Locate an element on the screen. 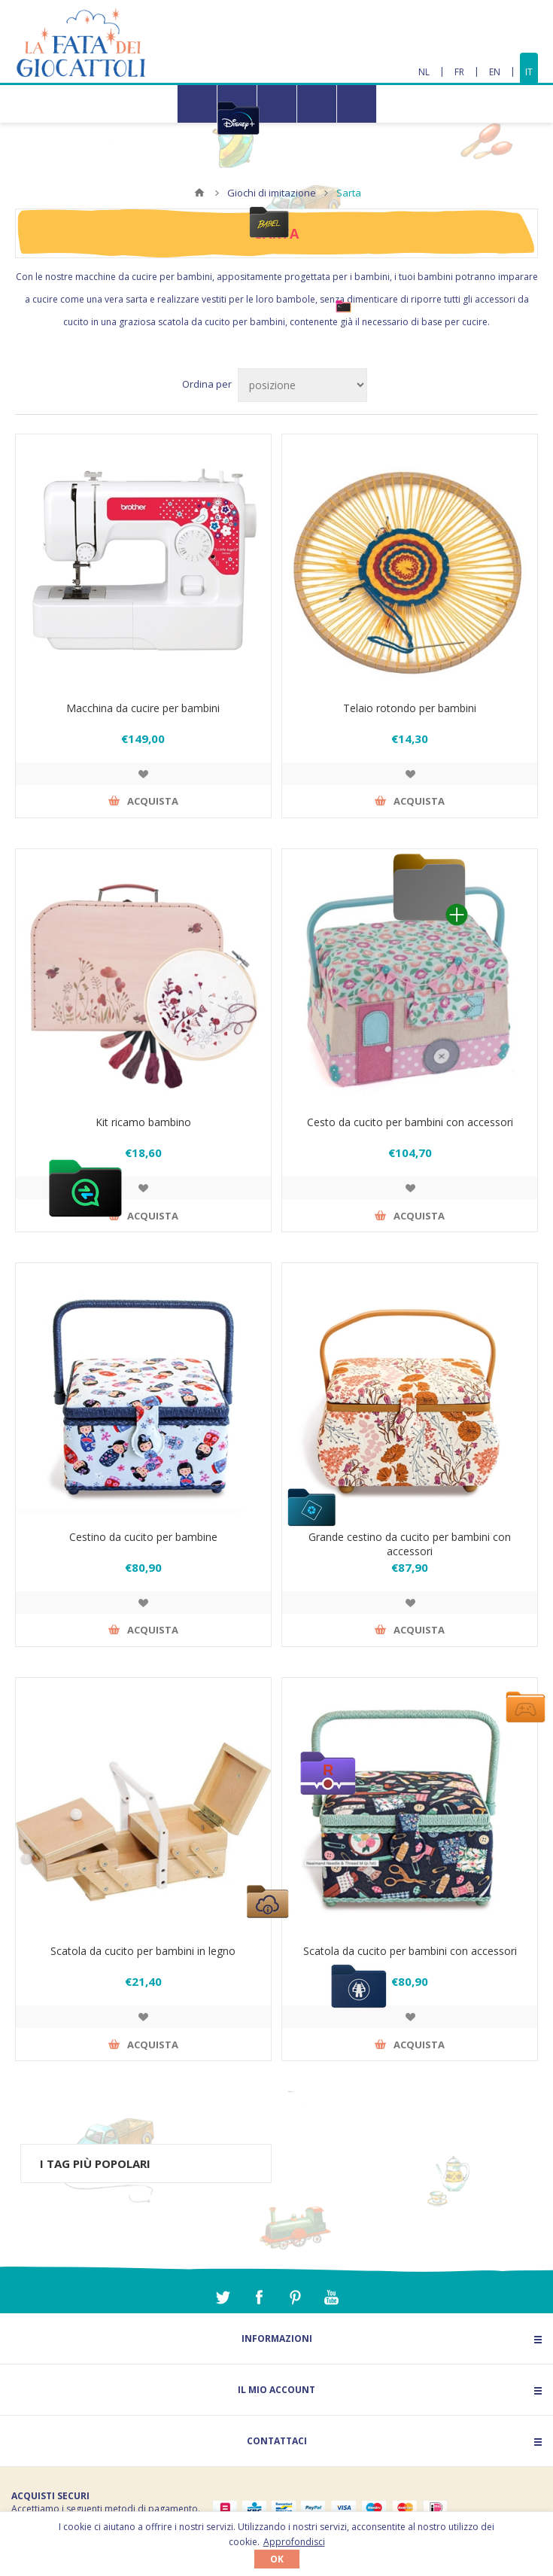 This screenshot has width=553, height=2576. open hyper terminal project folder is located at coordinates (343, 306).